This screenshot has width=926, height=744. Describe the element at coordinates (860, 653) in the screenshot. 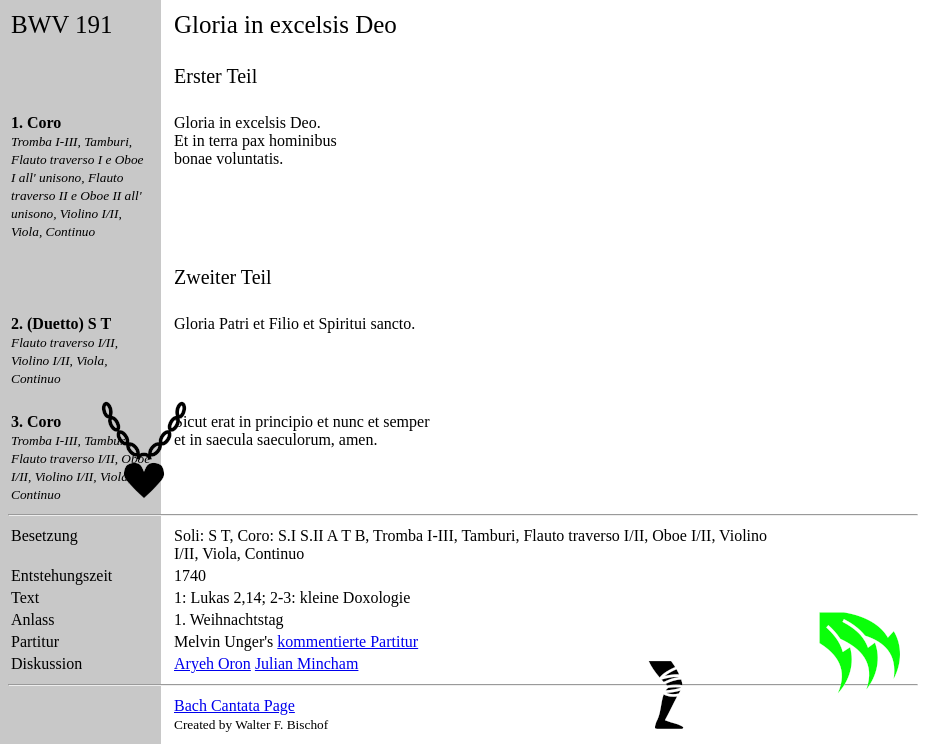

I see `select barbed nails ability or attack` at that location.